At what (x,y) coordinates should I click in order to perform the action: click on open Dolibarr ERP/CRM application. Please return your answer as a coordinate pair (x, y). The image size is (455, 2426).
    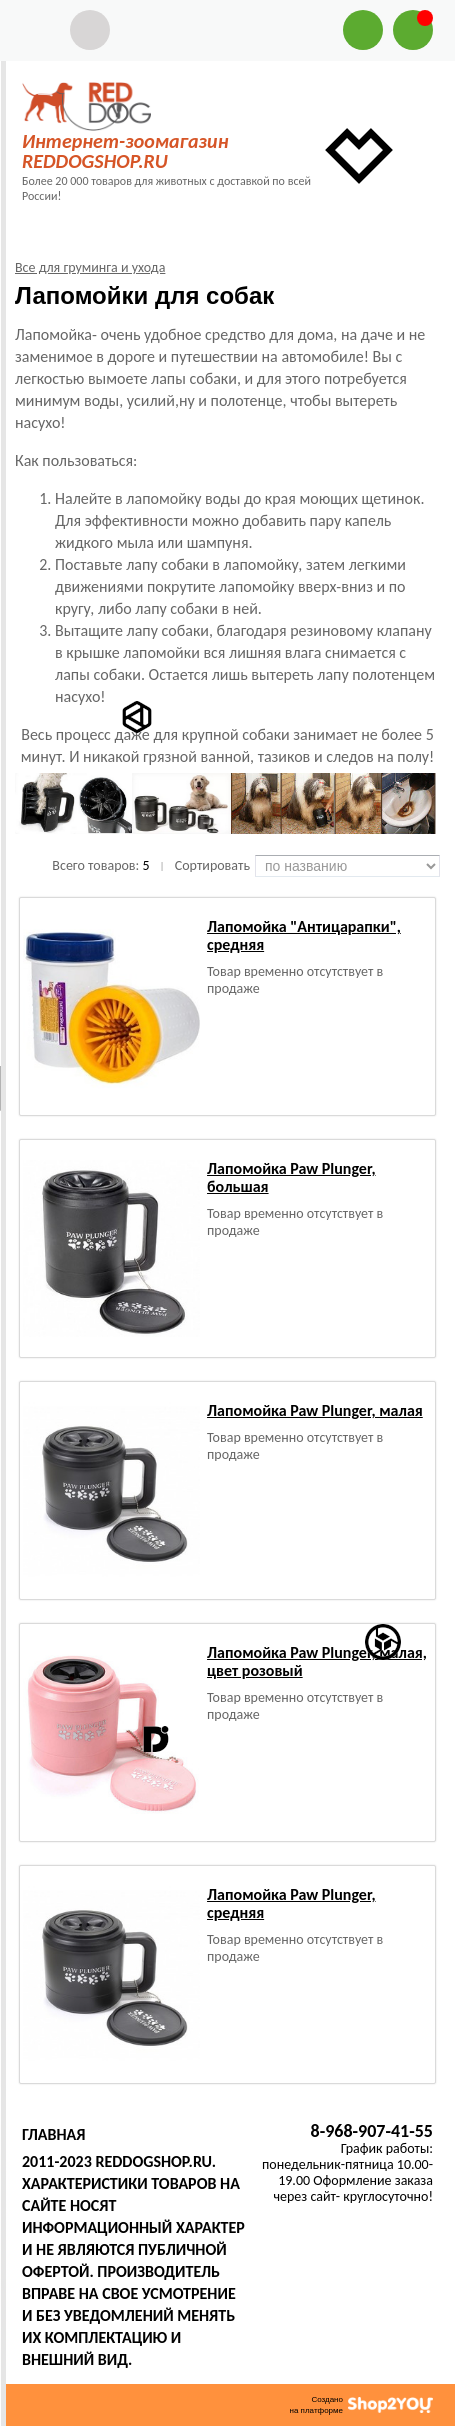
    Looking at the image, I should click on (156, 1739).